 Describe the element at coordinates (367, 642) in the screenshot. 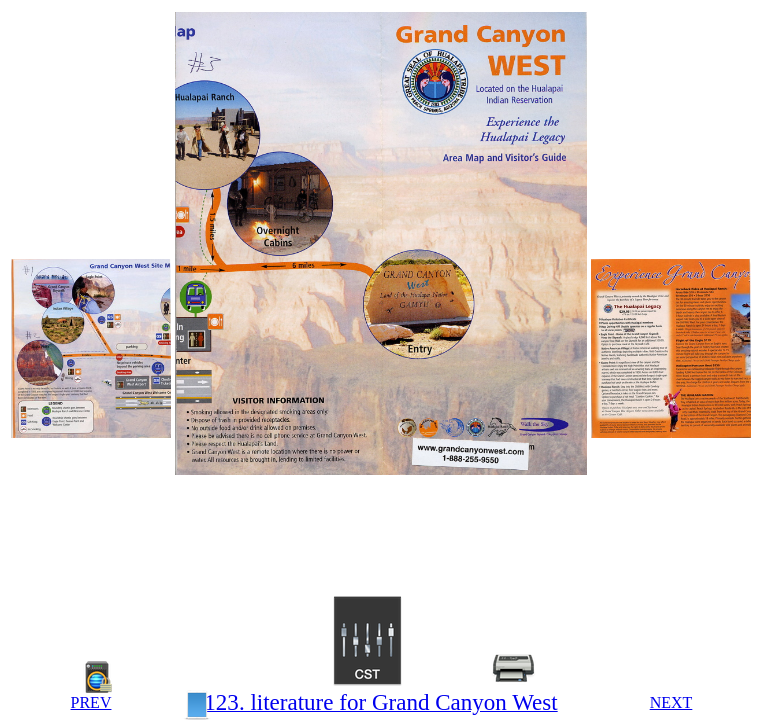

I see `open audio mixing or equalizer settings` at that location.